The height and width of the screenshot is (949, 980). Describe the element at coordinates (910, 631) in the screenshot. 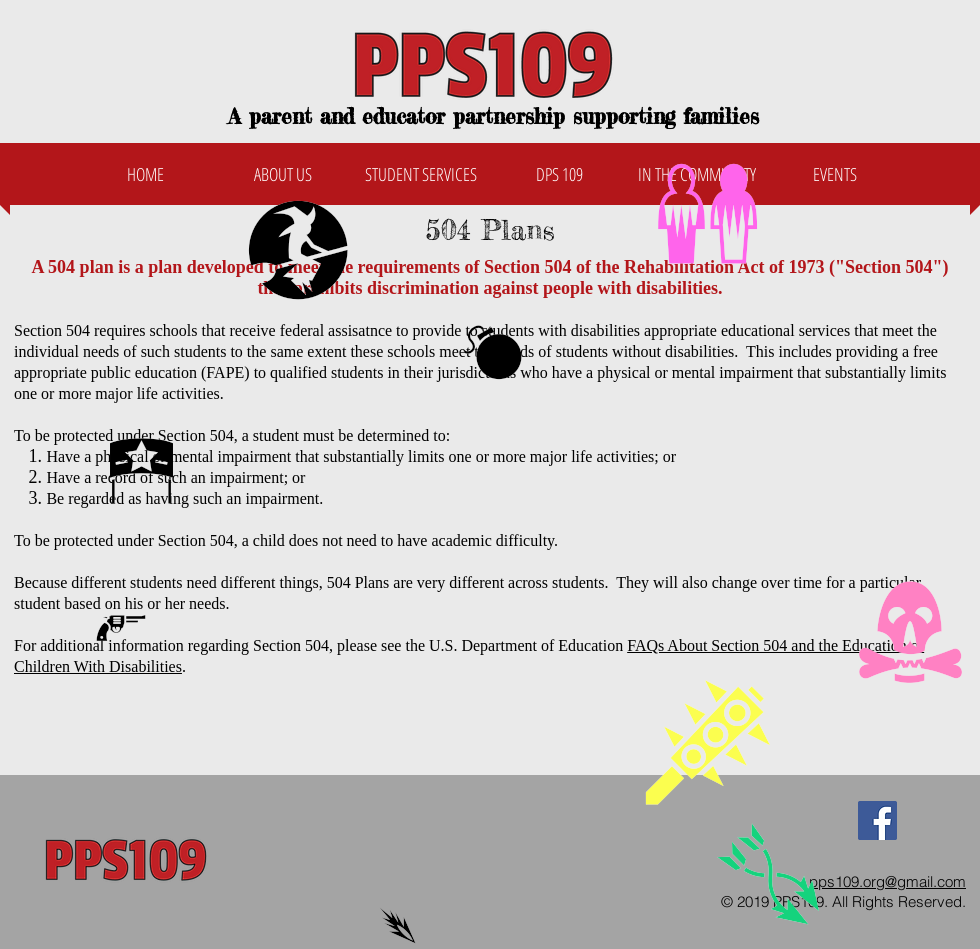

I see `enemy or creature type indicator in a game interface` at that location.